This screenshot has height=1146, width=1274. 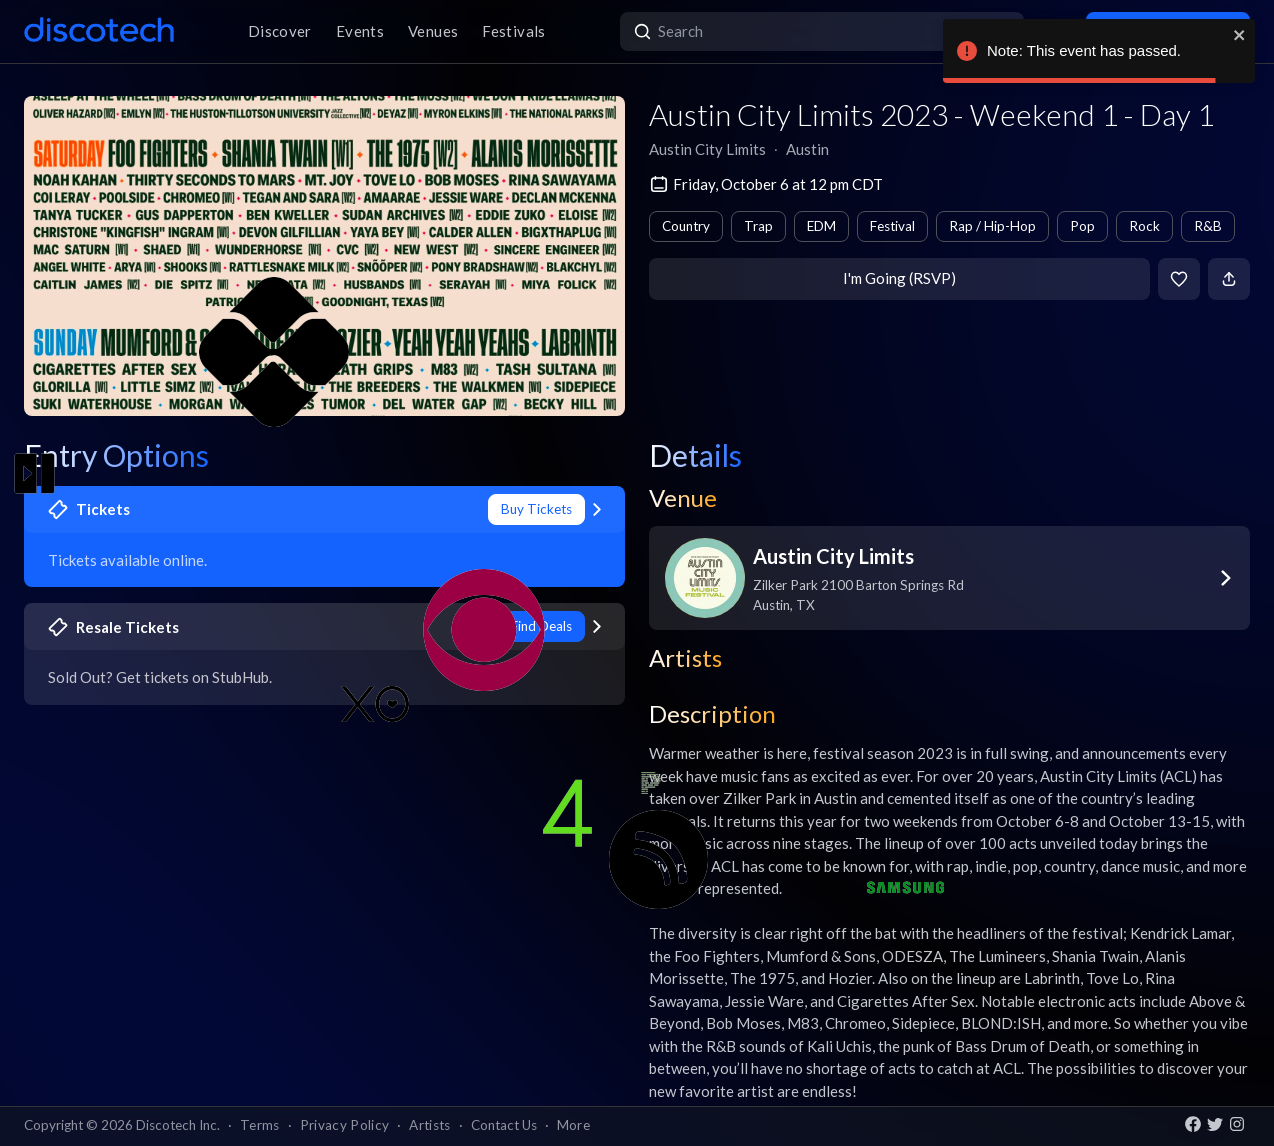 What do you see at coordinates (34, 473) in the screenshot?
I see `expand the sidebar panel` at bounding box center [34, 473].